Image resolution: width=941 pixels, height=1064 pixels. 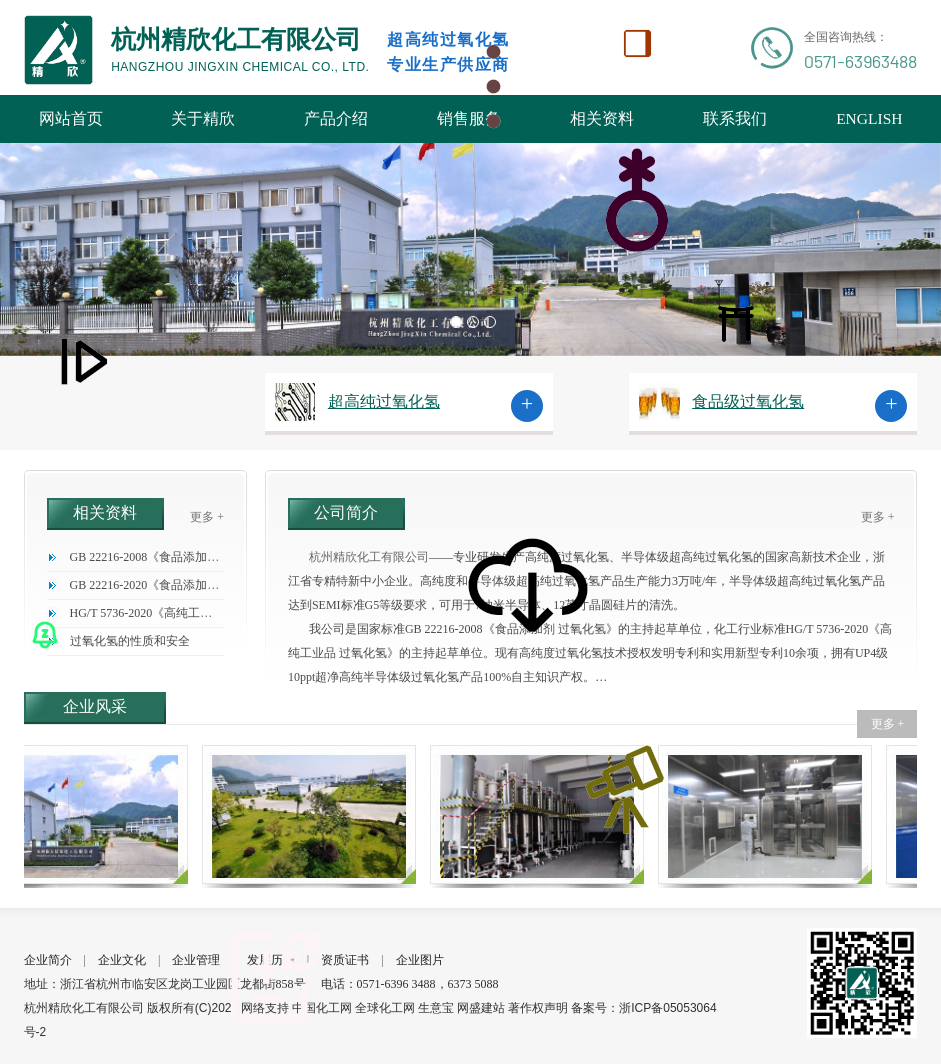 What do you see at coordinates (82, 361) in the screenshot?
I see `continue debugging to the next breakpoint` at bounding box center [82, 361].